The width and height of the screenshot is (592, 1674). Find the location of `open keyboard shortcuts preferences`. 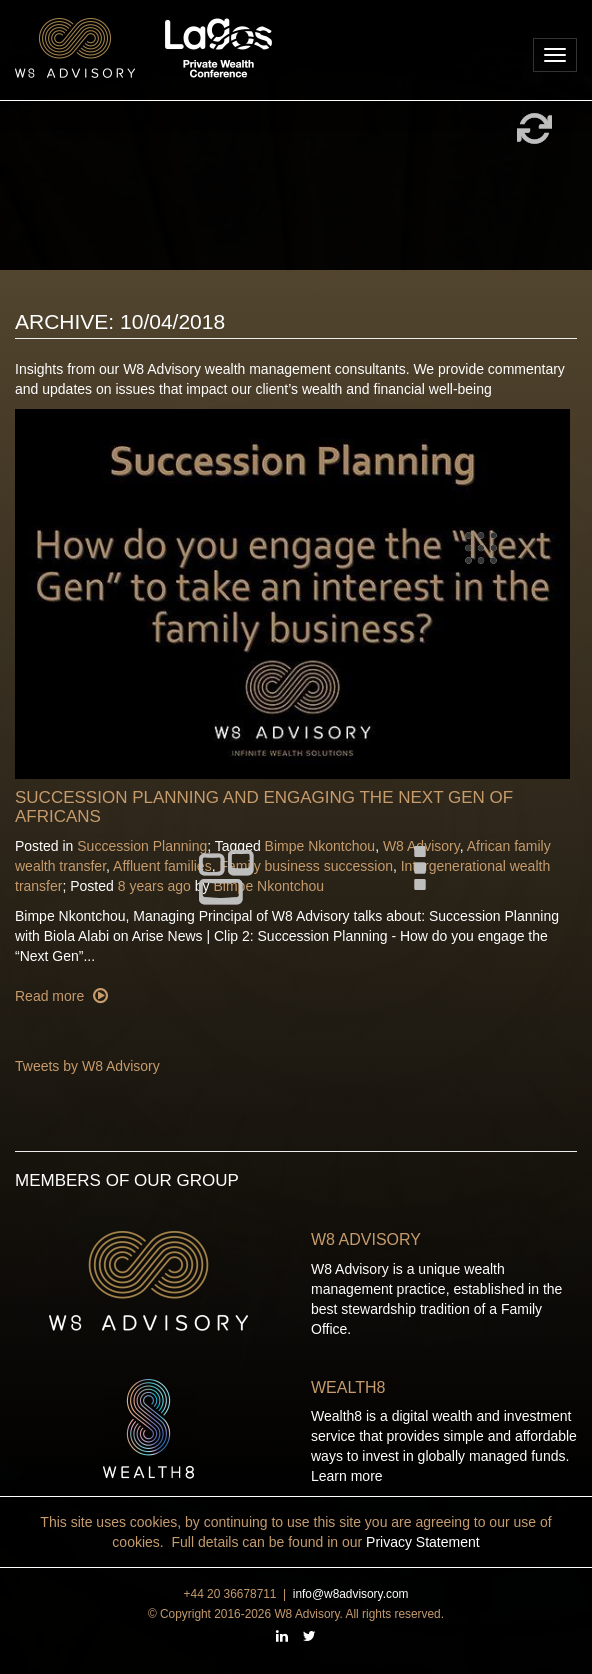

open keyboard shortcuts preferences is located at coordinates (228, 879).